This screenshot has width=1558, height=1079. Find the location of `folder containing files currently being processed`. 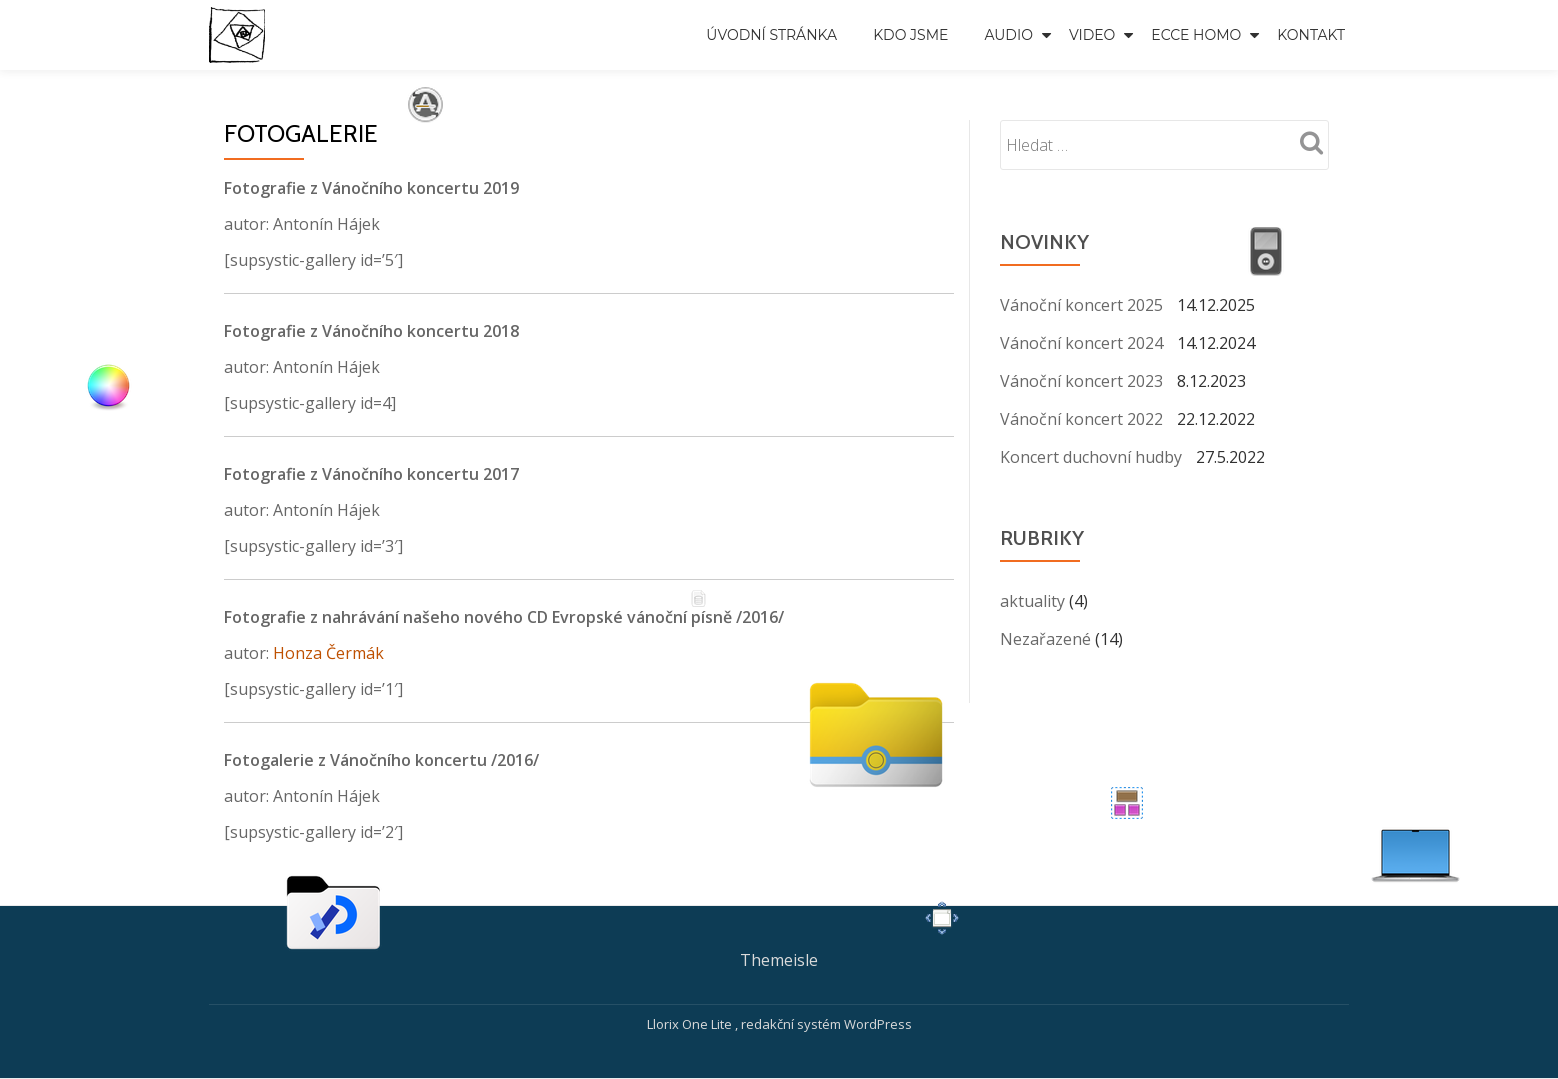

folder containing files currently being processed is located at coordinates (333, 915).